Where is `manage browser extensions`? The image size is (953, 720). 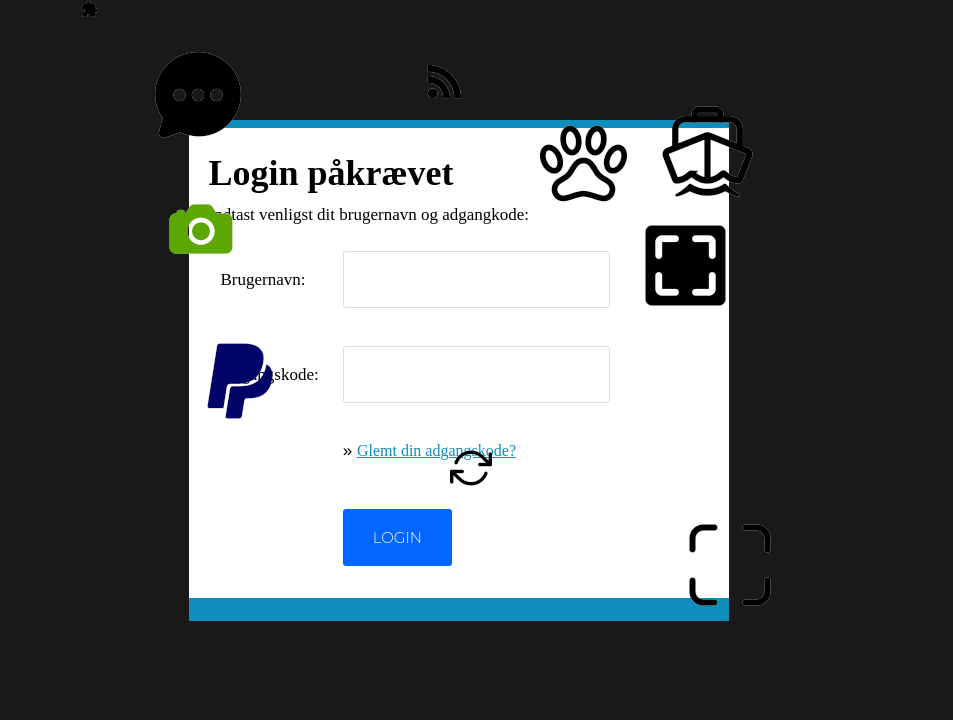 manage browser extensions is located at coordinates (90, 9).